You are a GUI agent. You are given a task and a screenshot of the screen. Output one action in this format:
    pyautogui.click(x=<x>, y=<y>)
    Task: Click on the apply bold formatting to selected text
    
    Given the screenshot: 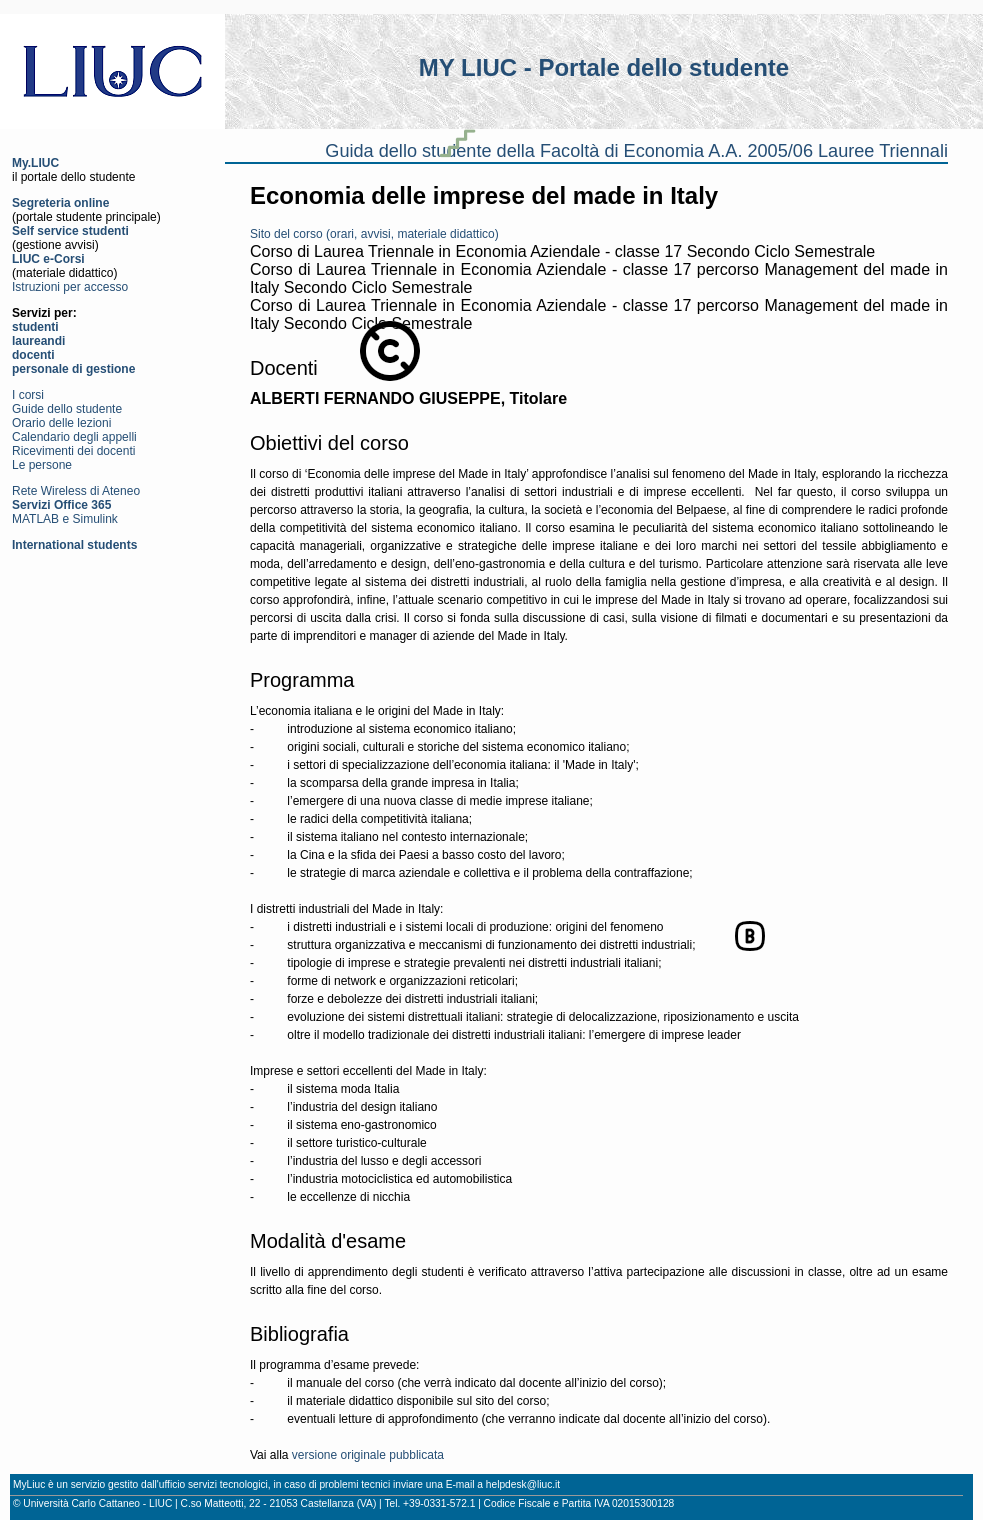 What is the action you would take?
    pyautogui.click(x=750, y=936)
    